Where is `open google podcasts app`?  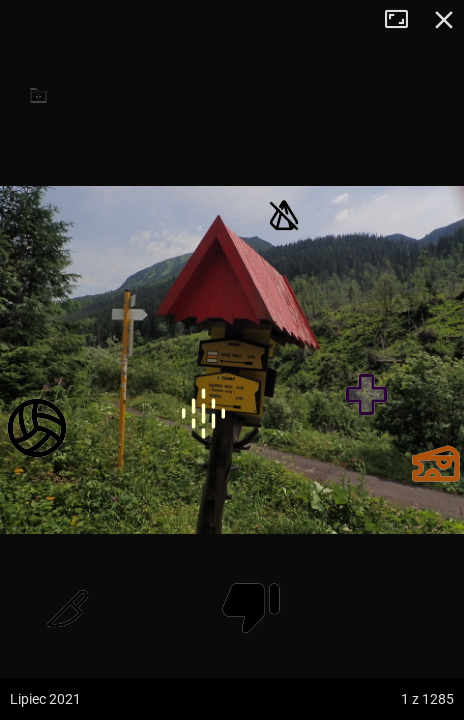
open google podcasts app is located at coordinates (203, 413).